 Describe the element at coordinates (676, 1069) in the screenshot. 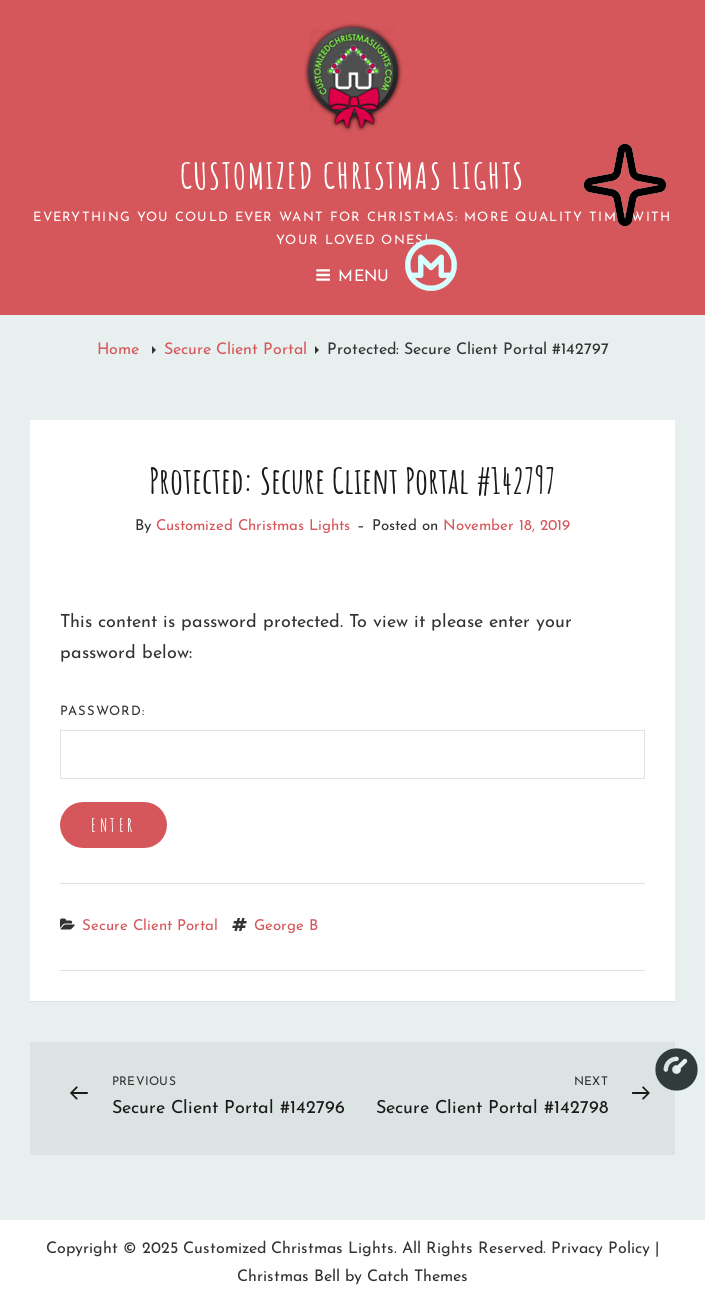

I see `view performance metrics or speed` at that location.